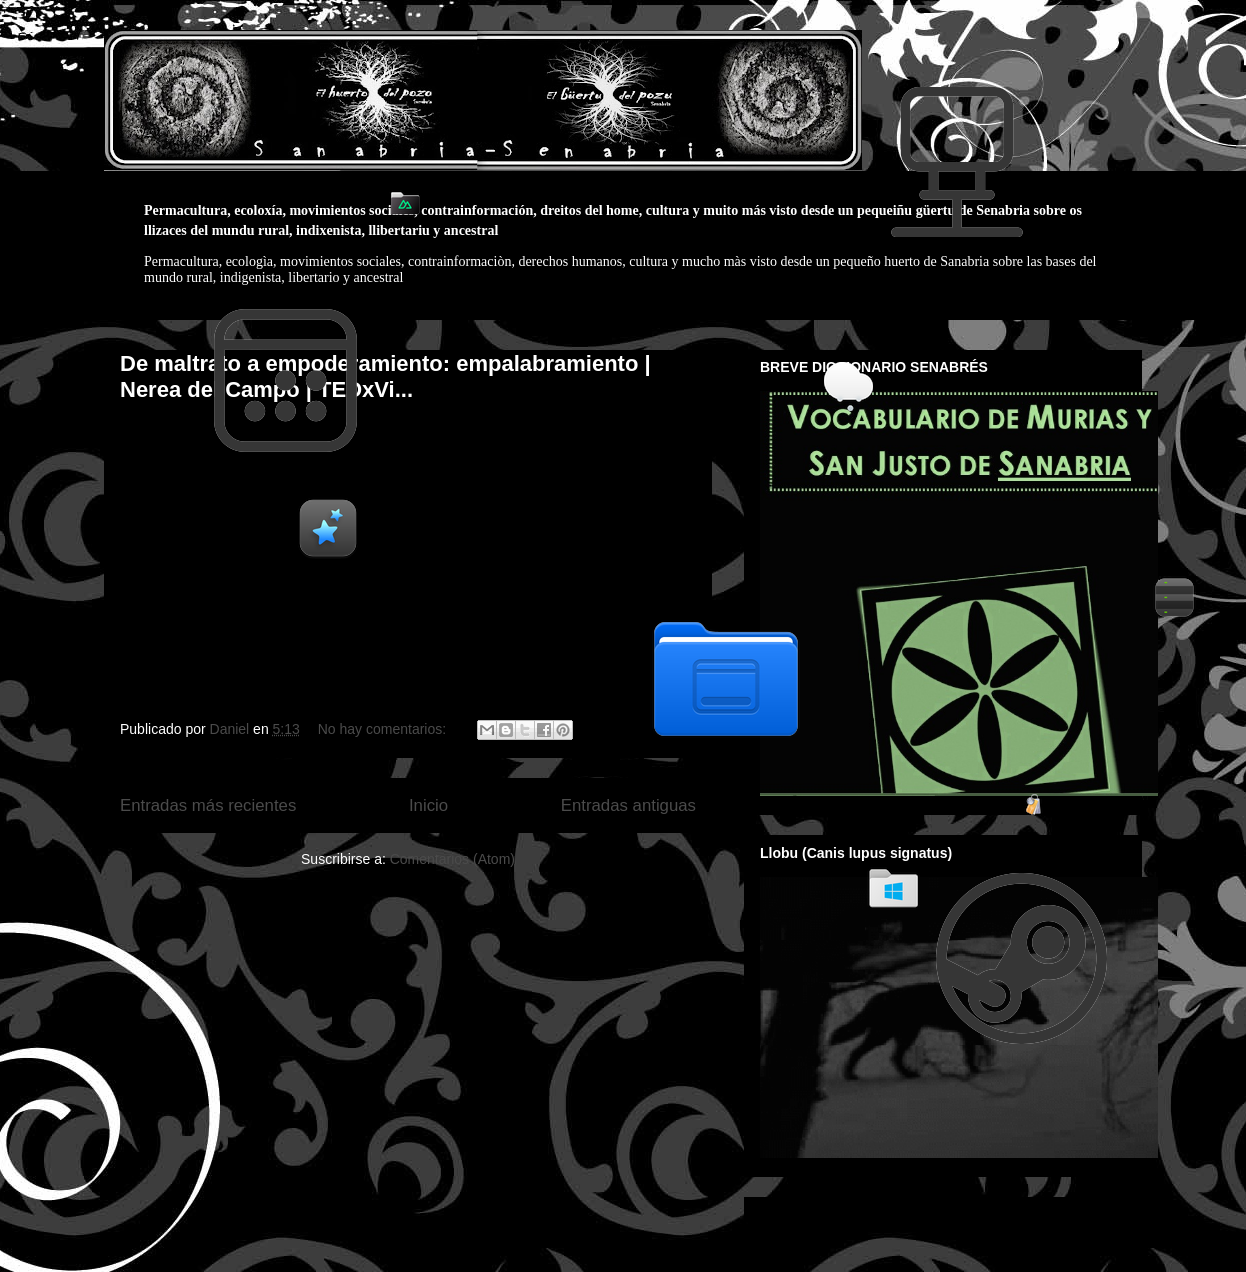  I want to click on open nuxt.js project folder, so click(405, 204).